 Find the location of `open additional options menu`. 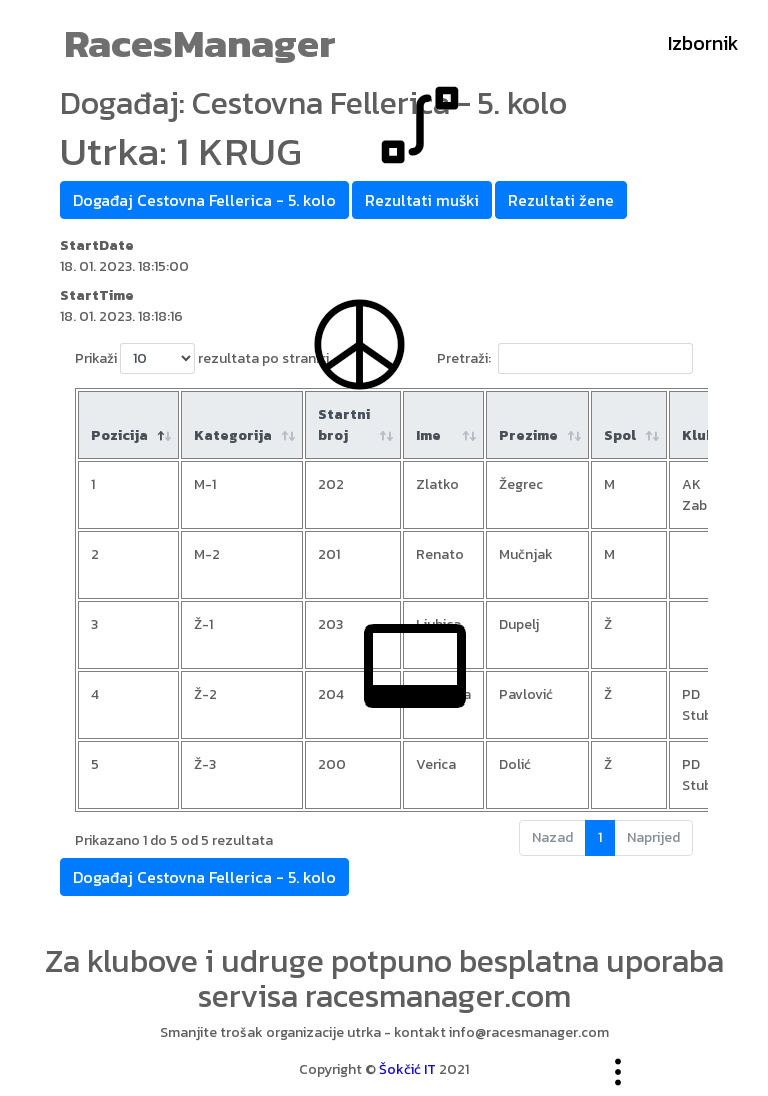

open additional options menu is located at coordinates (618, 1072).